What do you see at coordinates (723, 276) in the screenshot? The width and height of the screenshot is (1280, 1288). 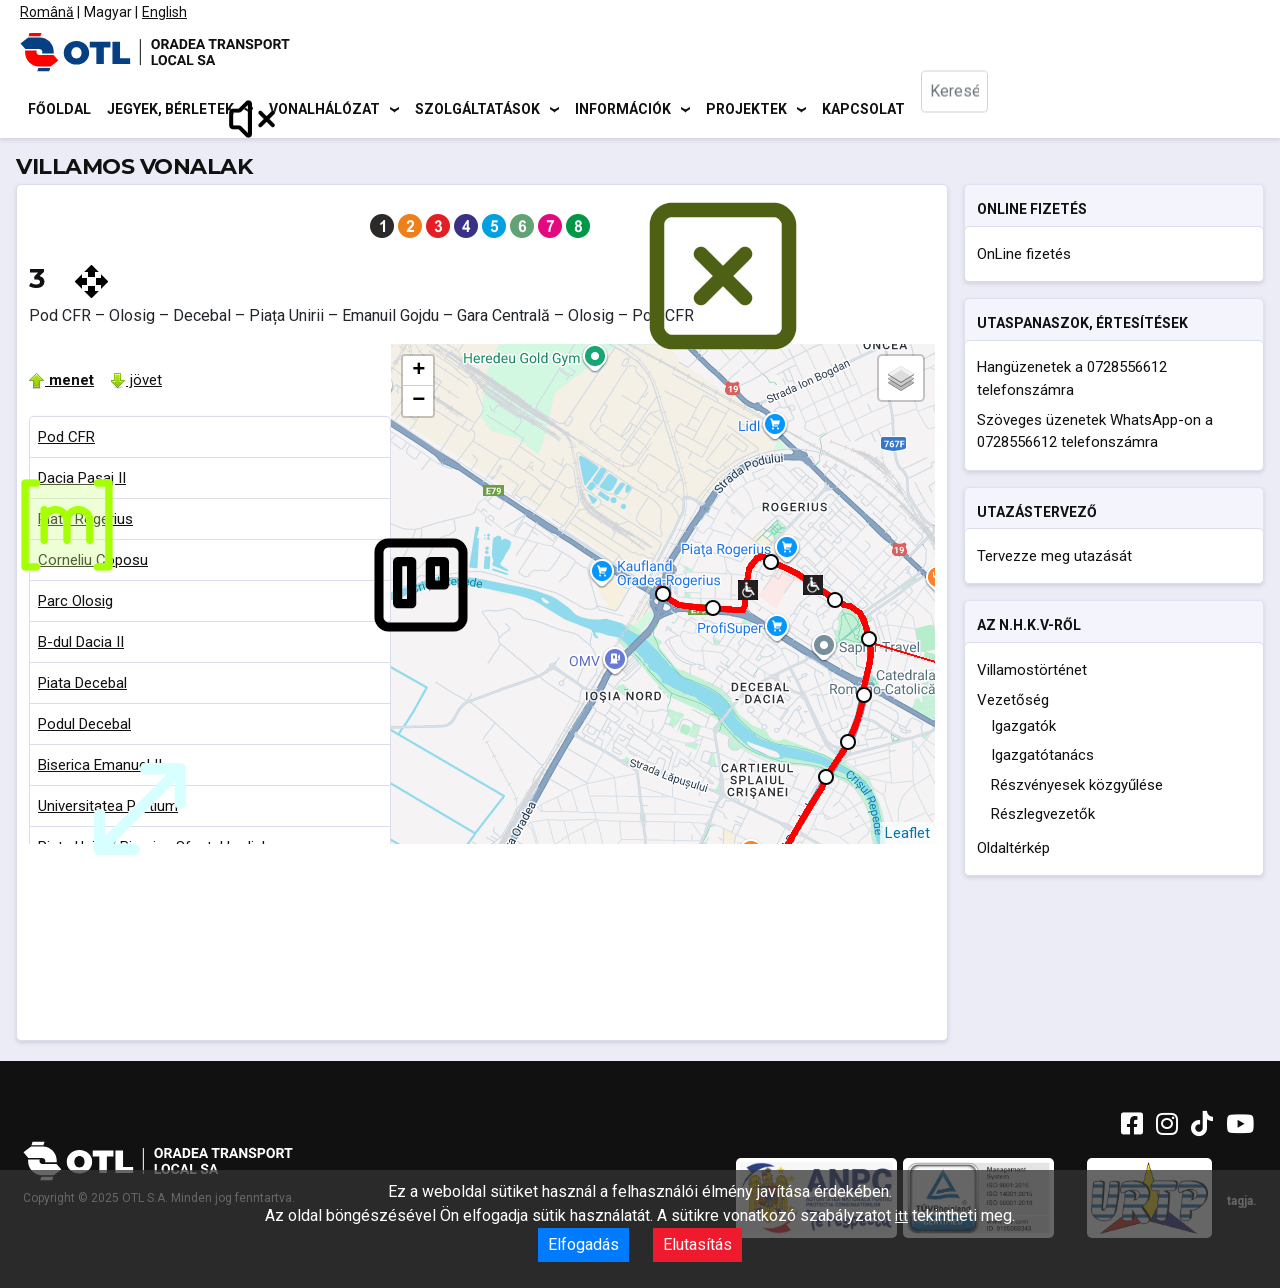 I see `close or dismiss a dialog box` at bounding box center [723, 276].